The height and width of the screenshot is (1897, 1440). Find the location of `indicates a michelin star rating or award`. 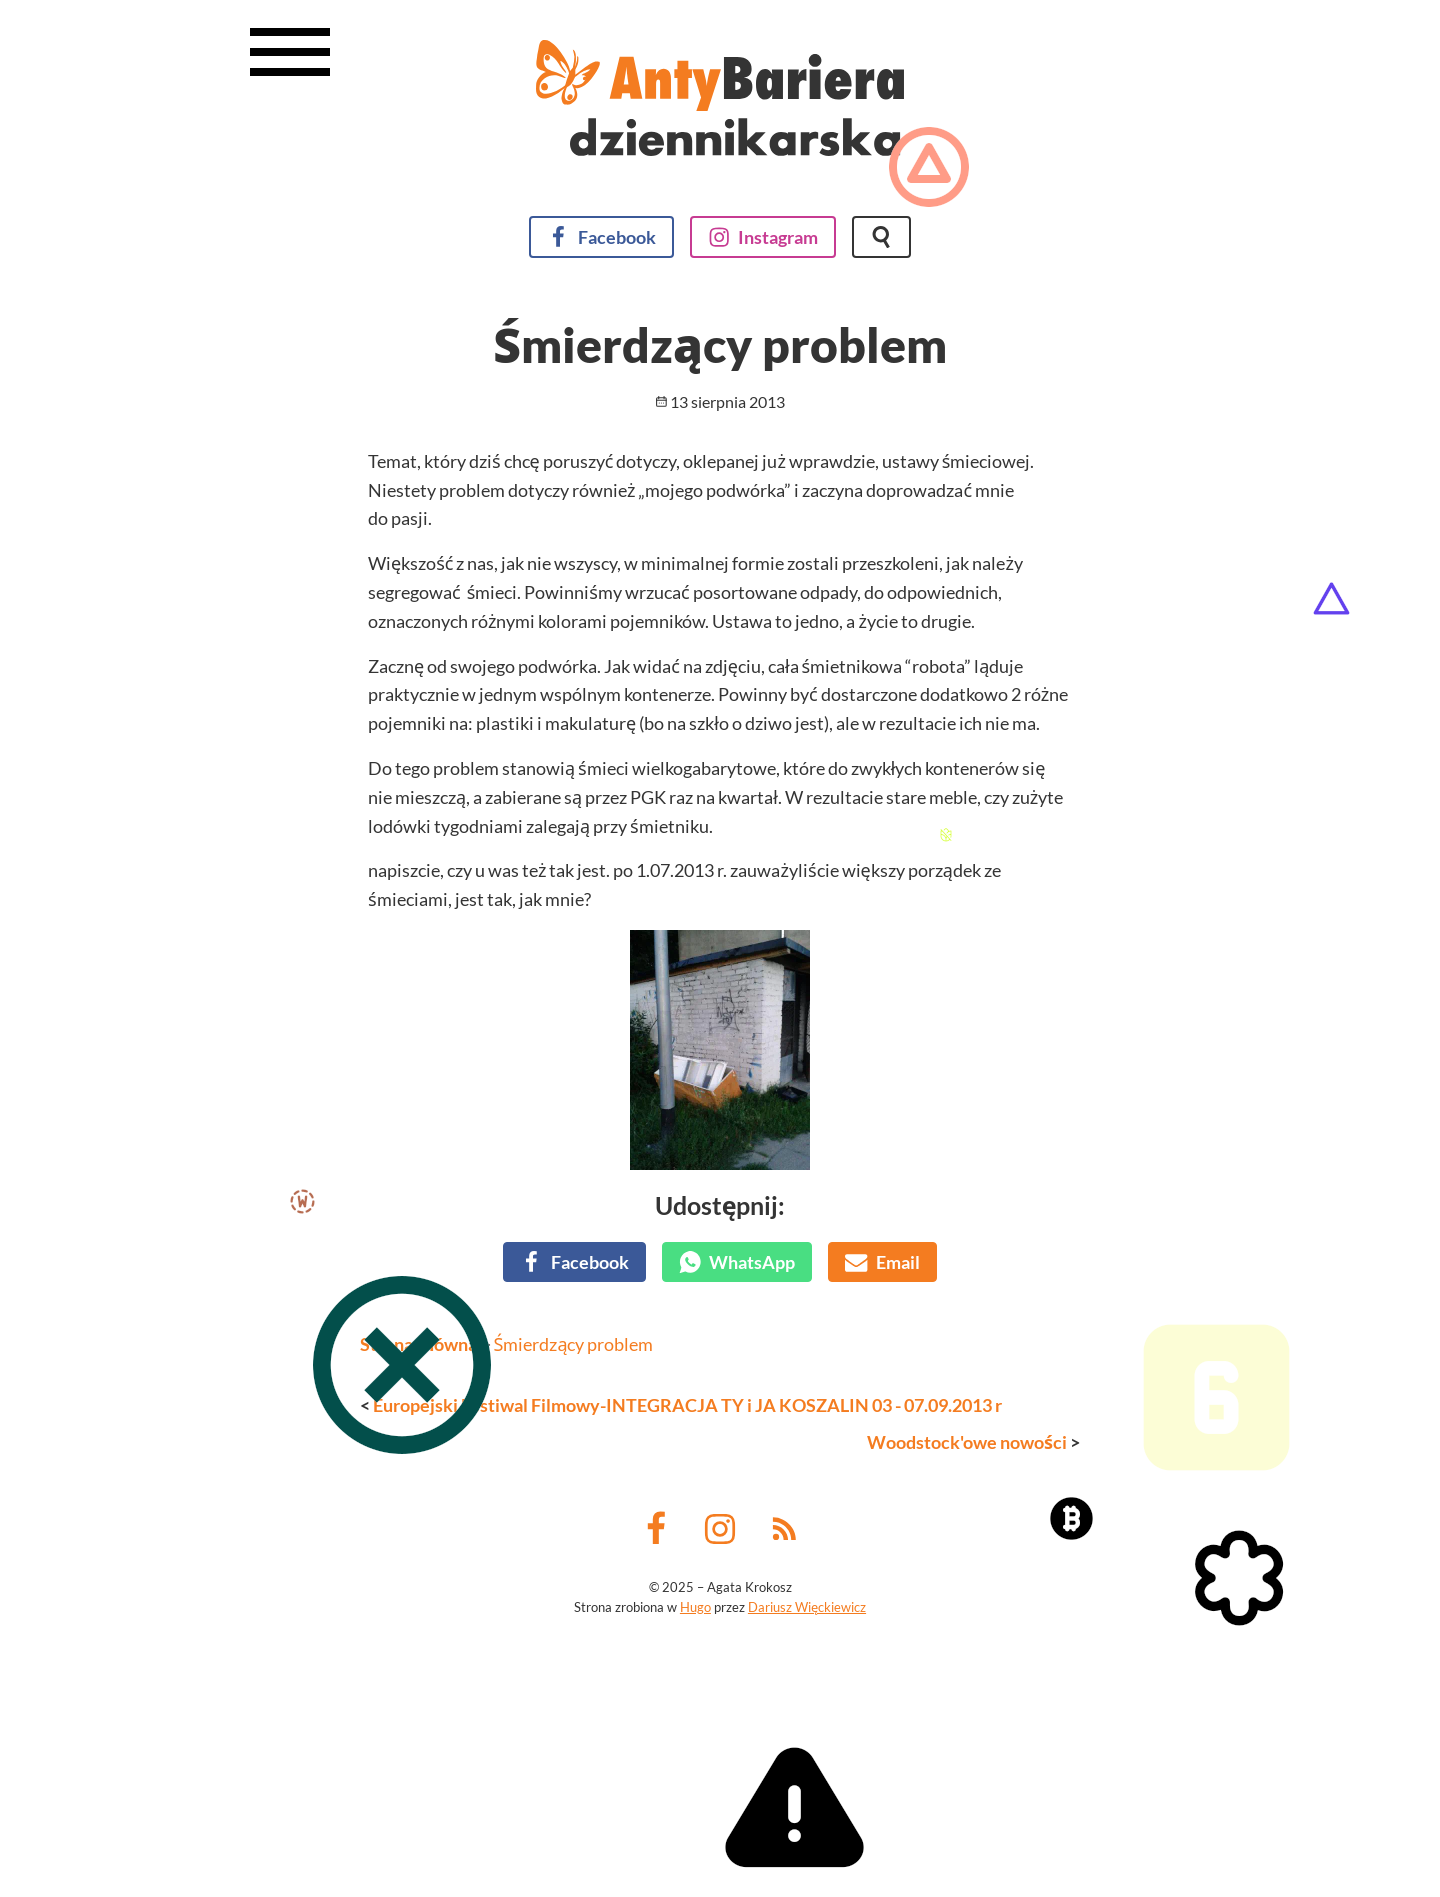

indicates a michelin star rating or award is located at coordinates (1240, 1578).